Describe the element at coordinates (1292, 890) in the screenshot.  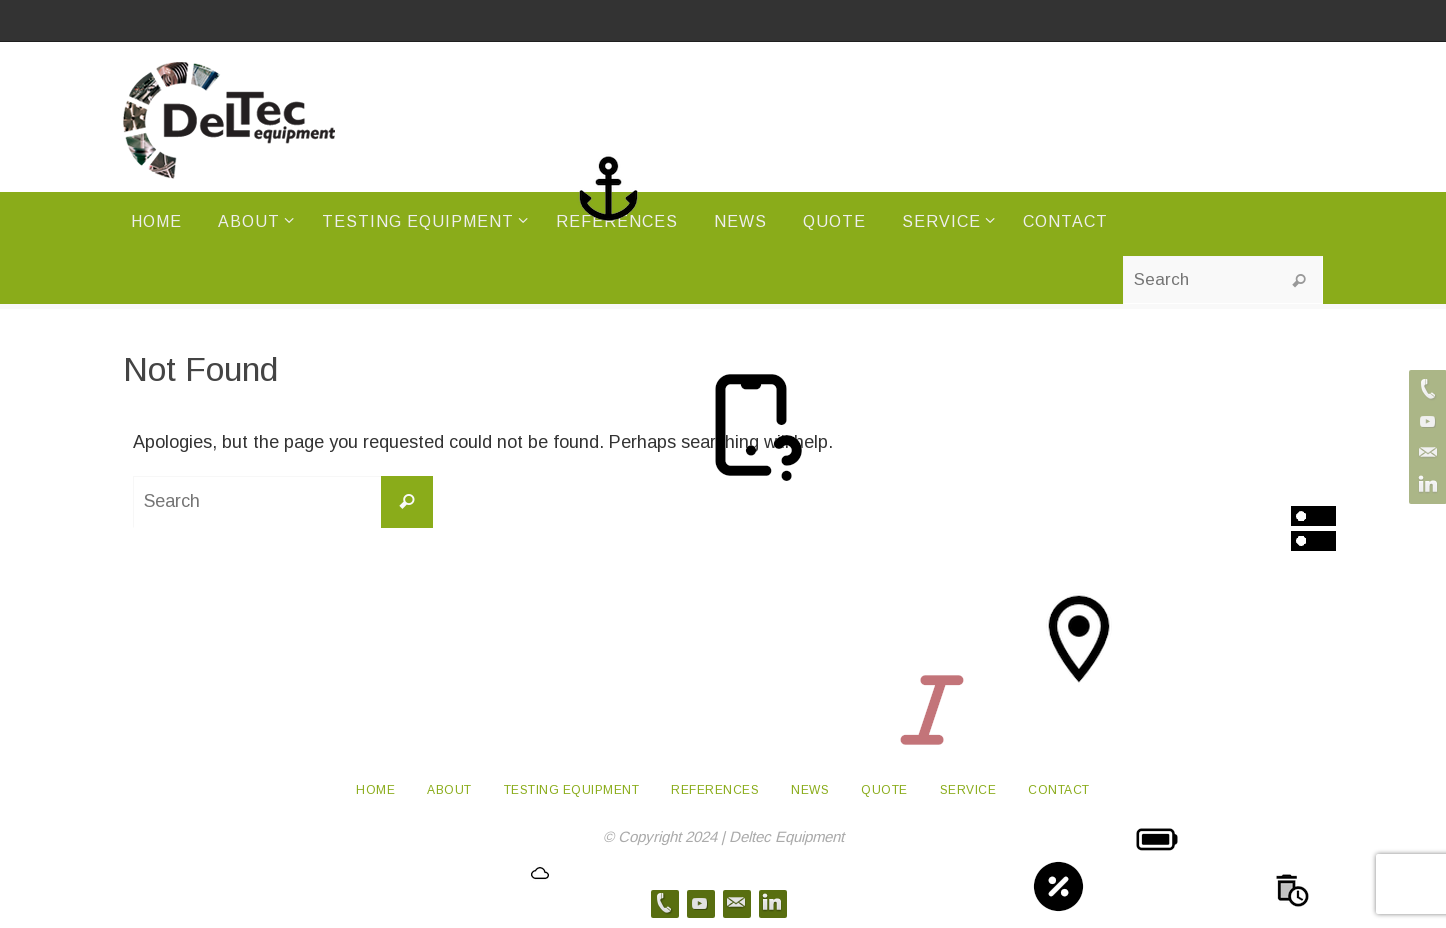
I see `enable auto-delete for temporary files` at that location.